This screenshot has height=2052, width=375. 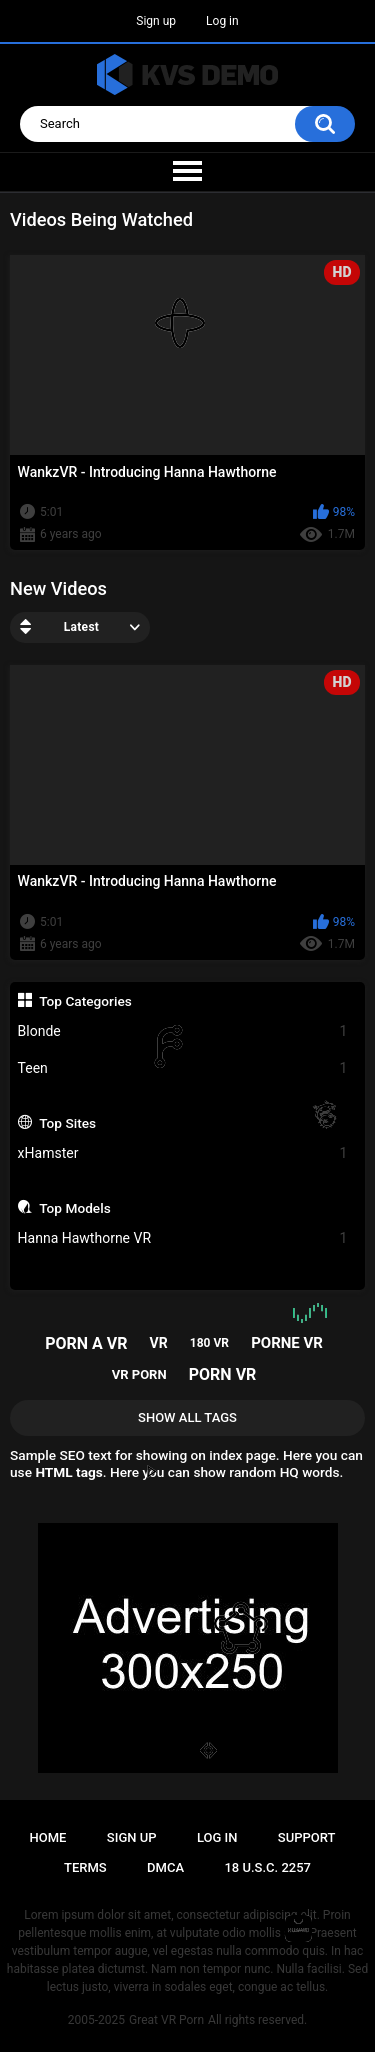 What do you see at coordinates (298, 1928) in the screenshot?
I see `open Huawei AppGallery store` at bounding box center [298, 1928].